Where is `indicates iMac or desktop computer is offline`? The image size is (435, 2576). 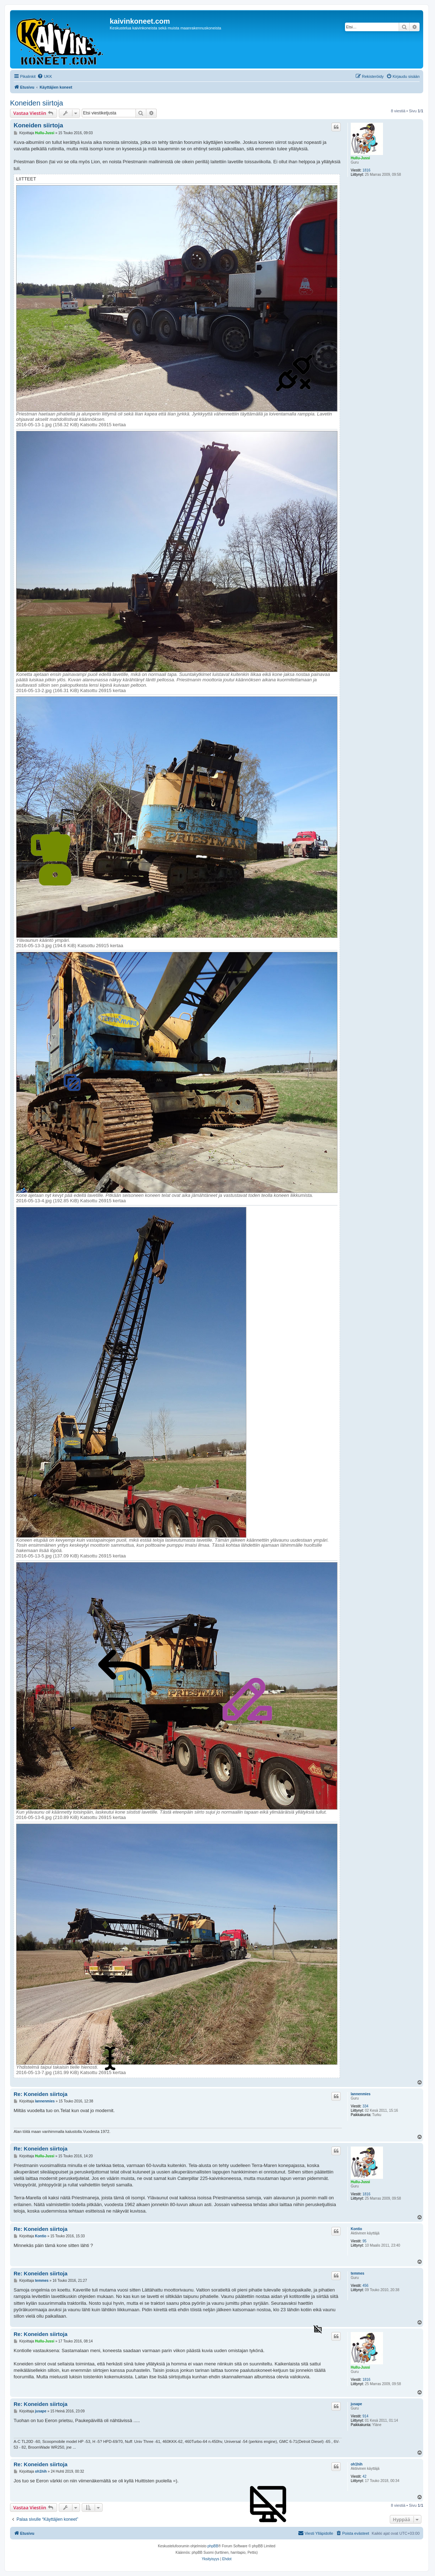
indicates iMac or desktop computer is offline is located at coordinates (268, 2504).